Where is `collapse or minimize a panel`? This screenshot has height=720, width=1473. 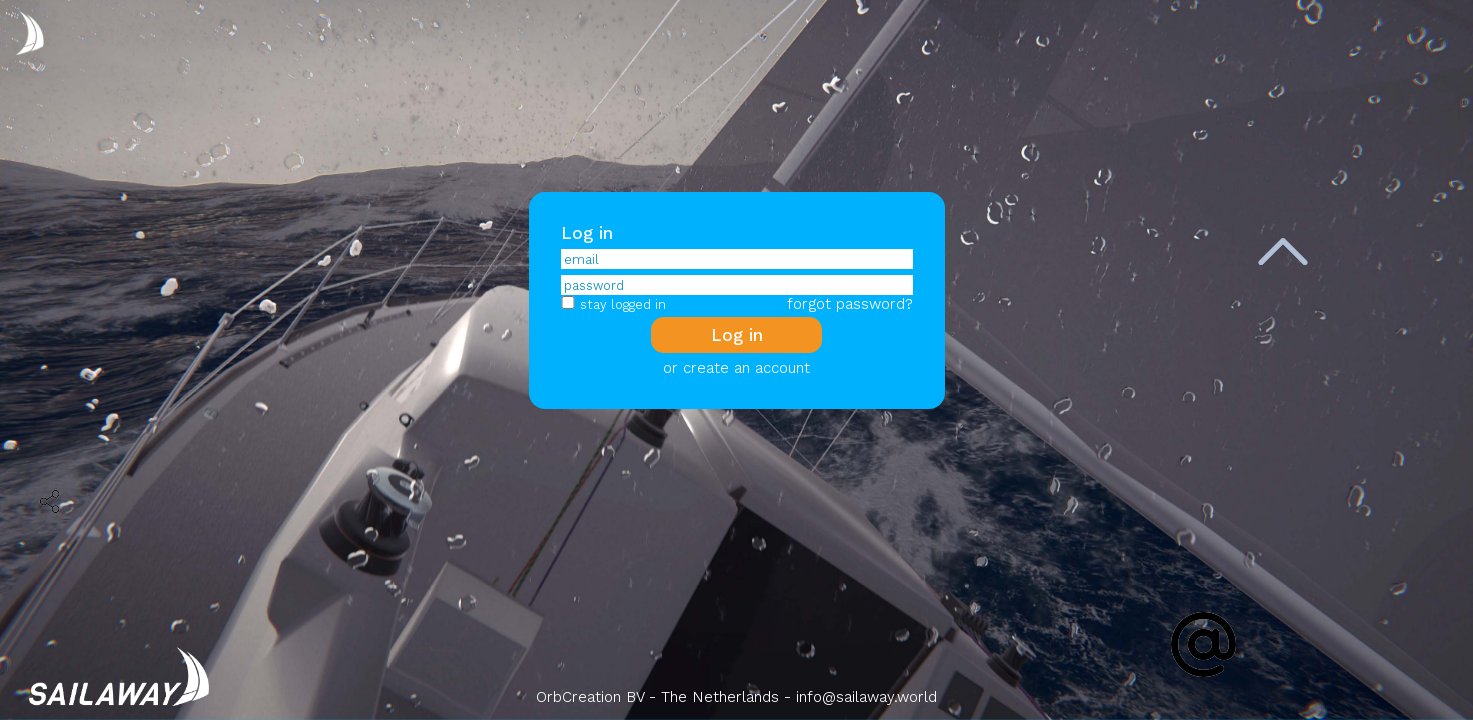
collapse or minimize a panel is located at coordinates (1283, 265).